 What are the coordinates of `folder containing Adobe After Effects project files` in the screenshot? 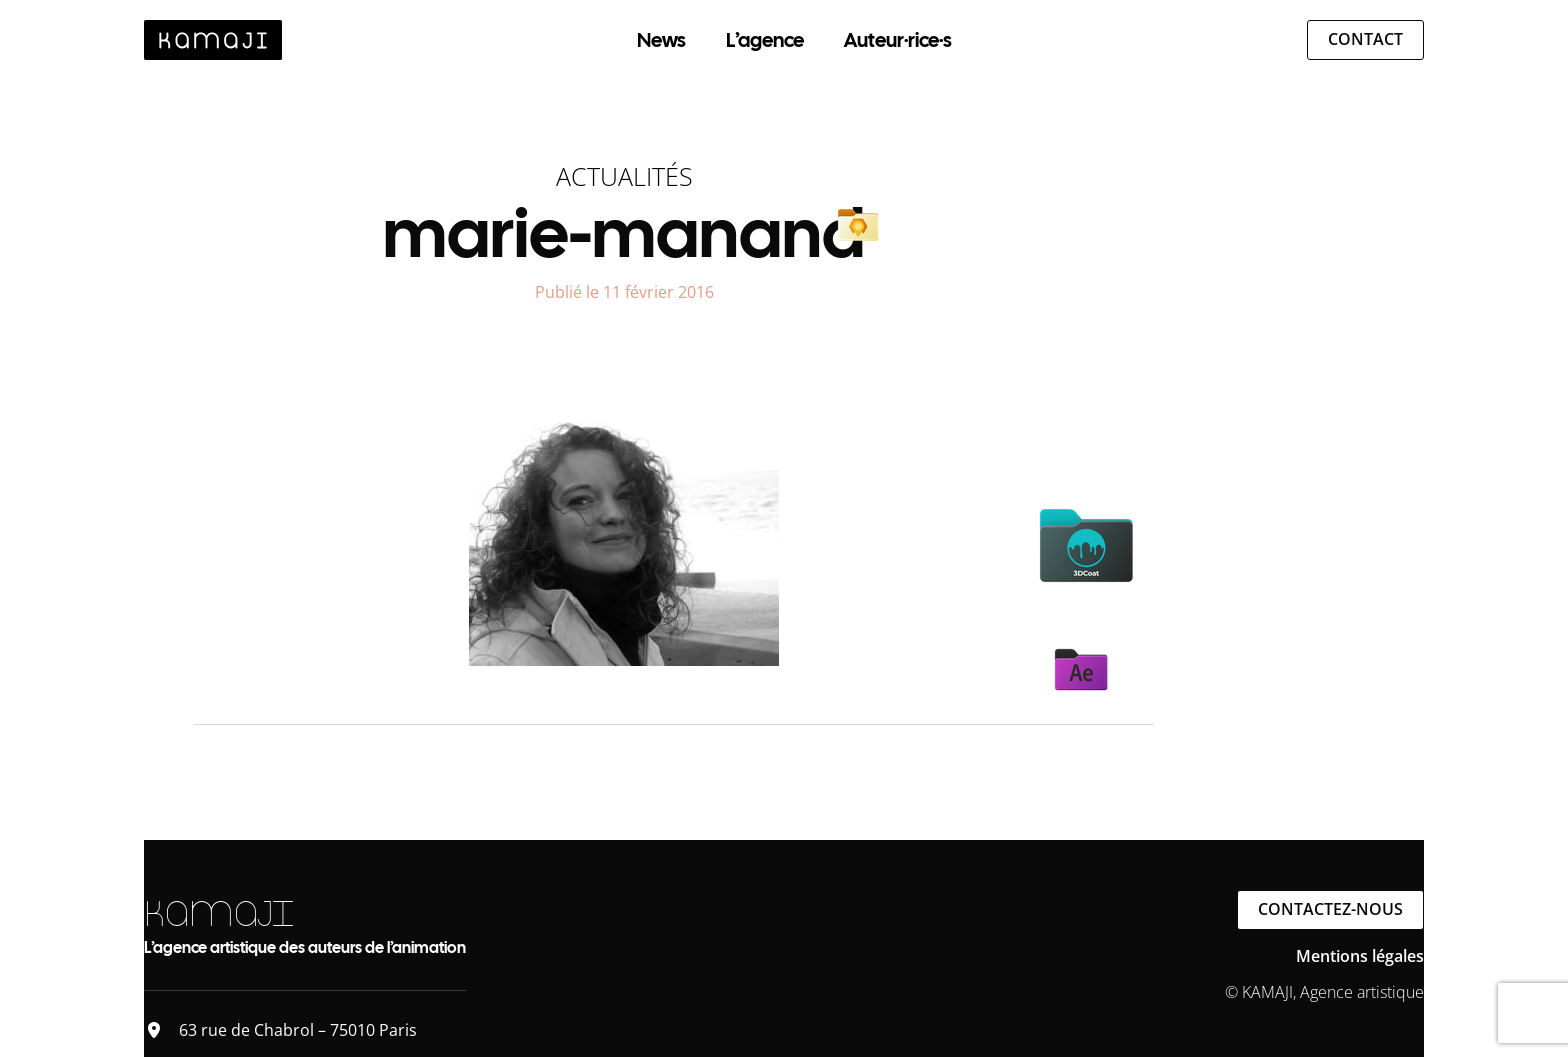 It's located at (1081, 671).